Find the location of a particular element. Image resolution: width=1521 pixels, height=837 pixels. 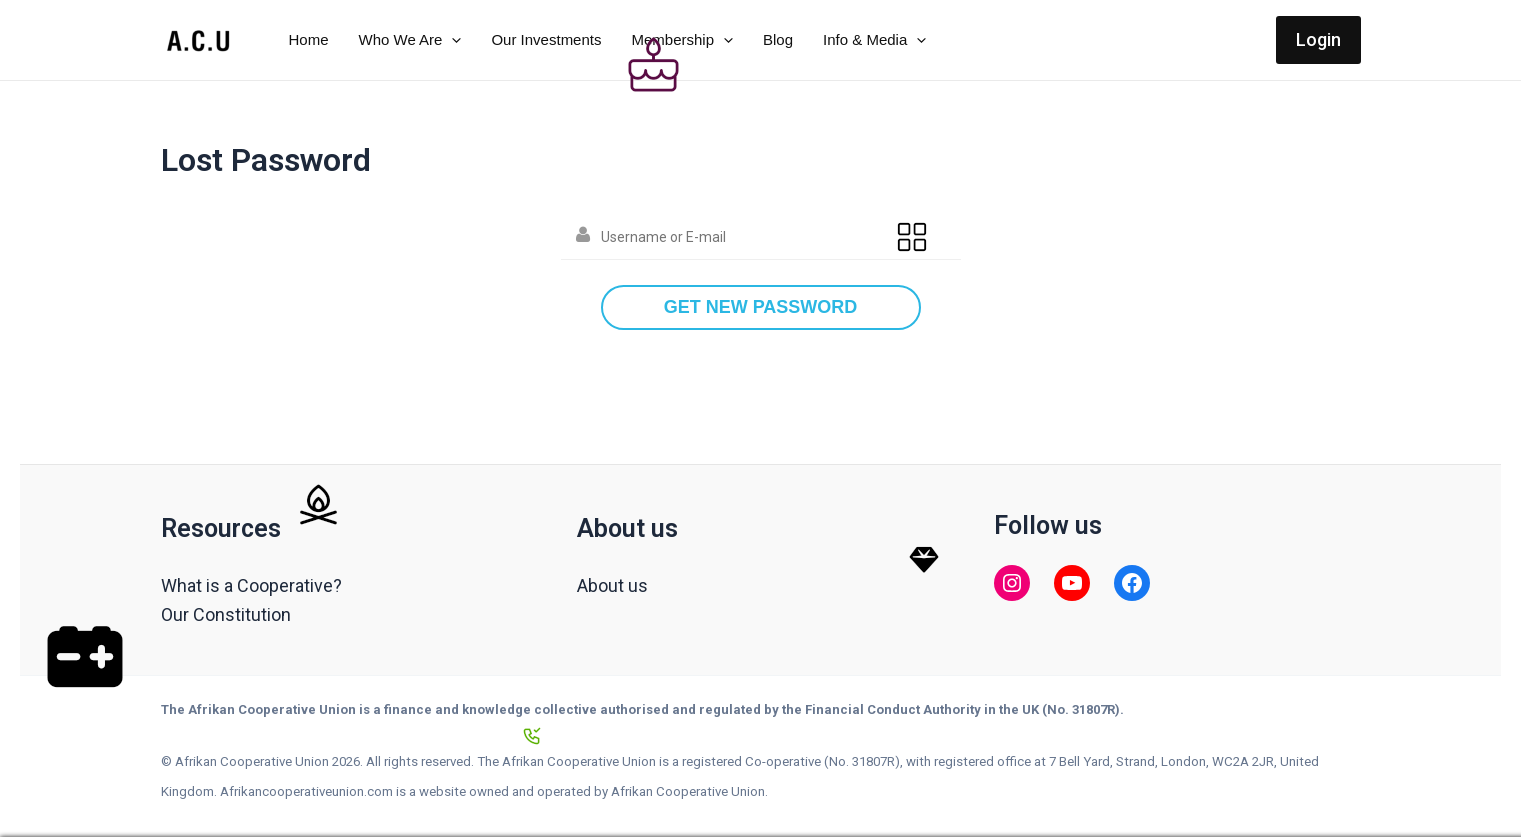

indicates premium or valuable content is located at coordinates (924, 560).